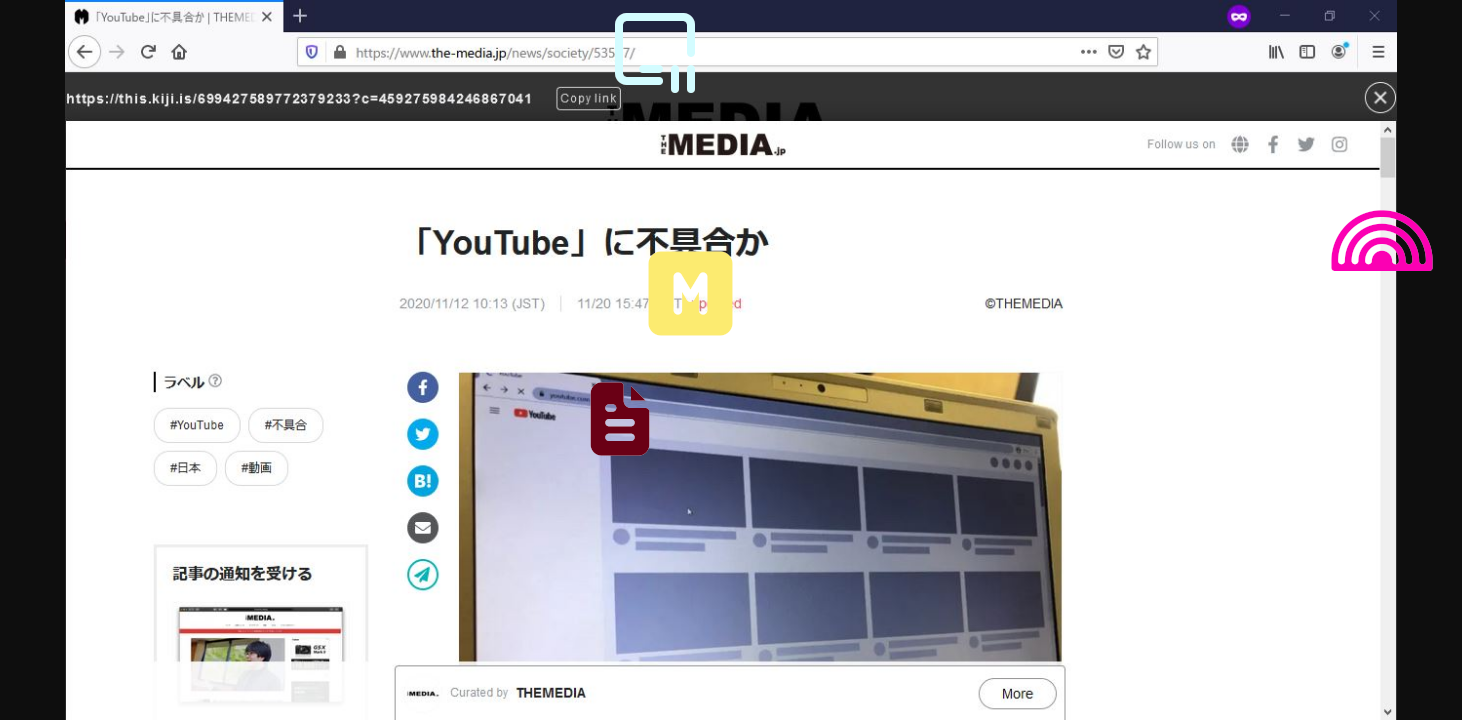  I want to click on view document contents, so click(620, 419).